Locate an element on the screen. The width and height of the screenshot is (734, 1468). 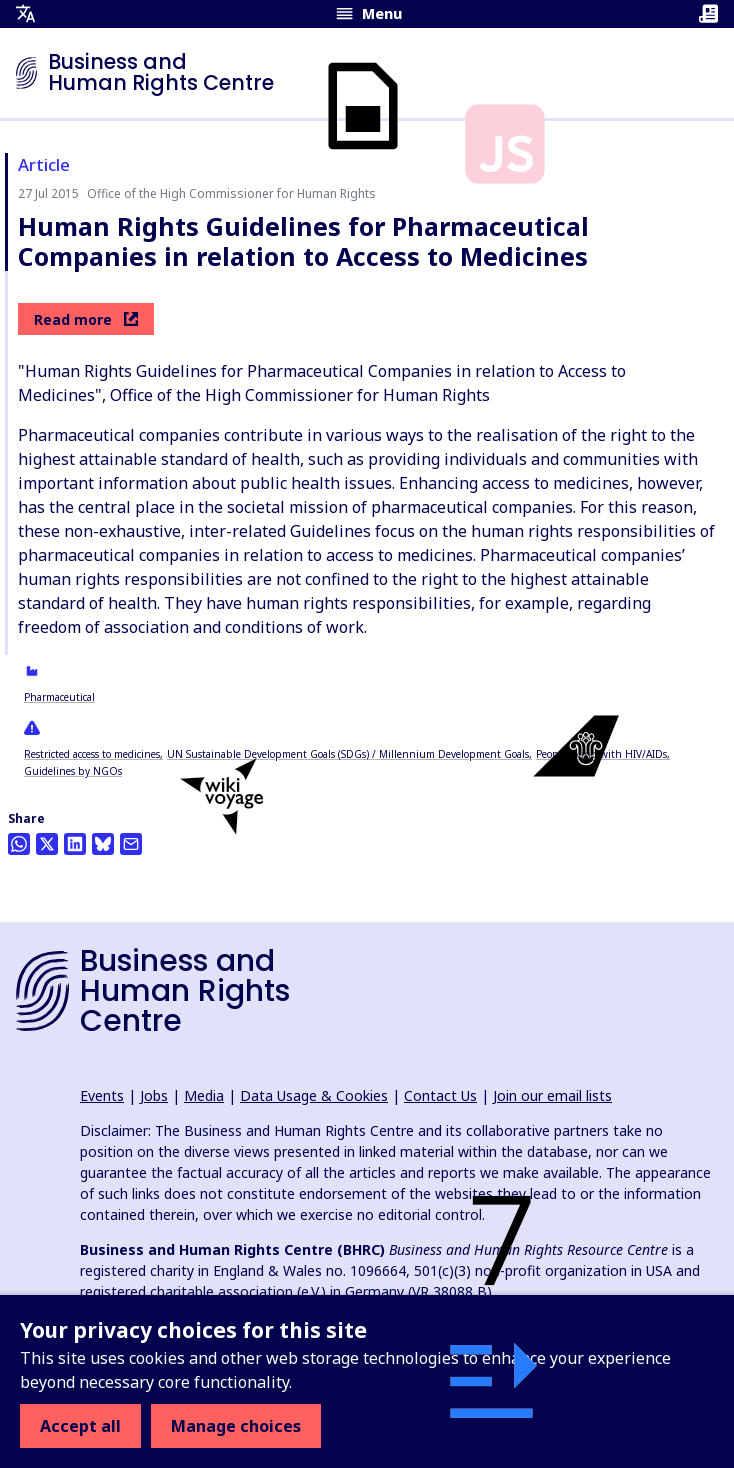
manage sim card settings is located at coordinates (363, 106).